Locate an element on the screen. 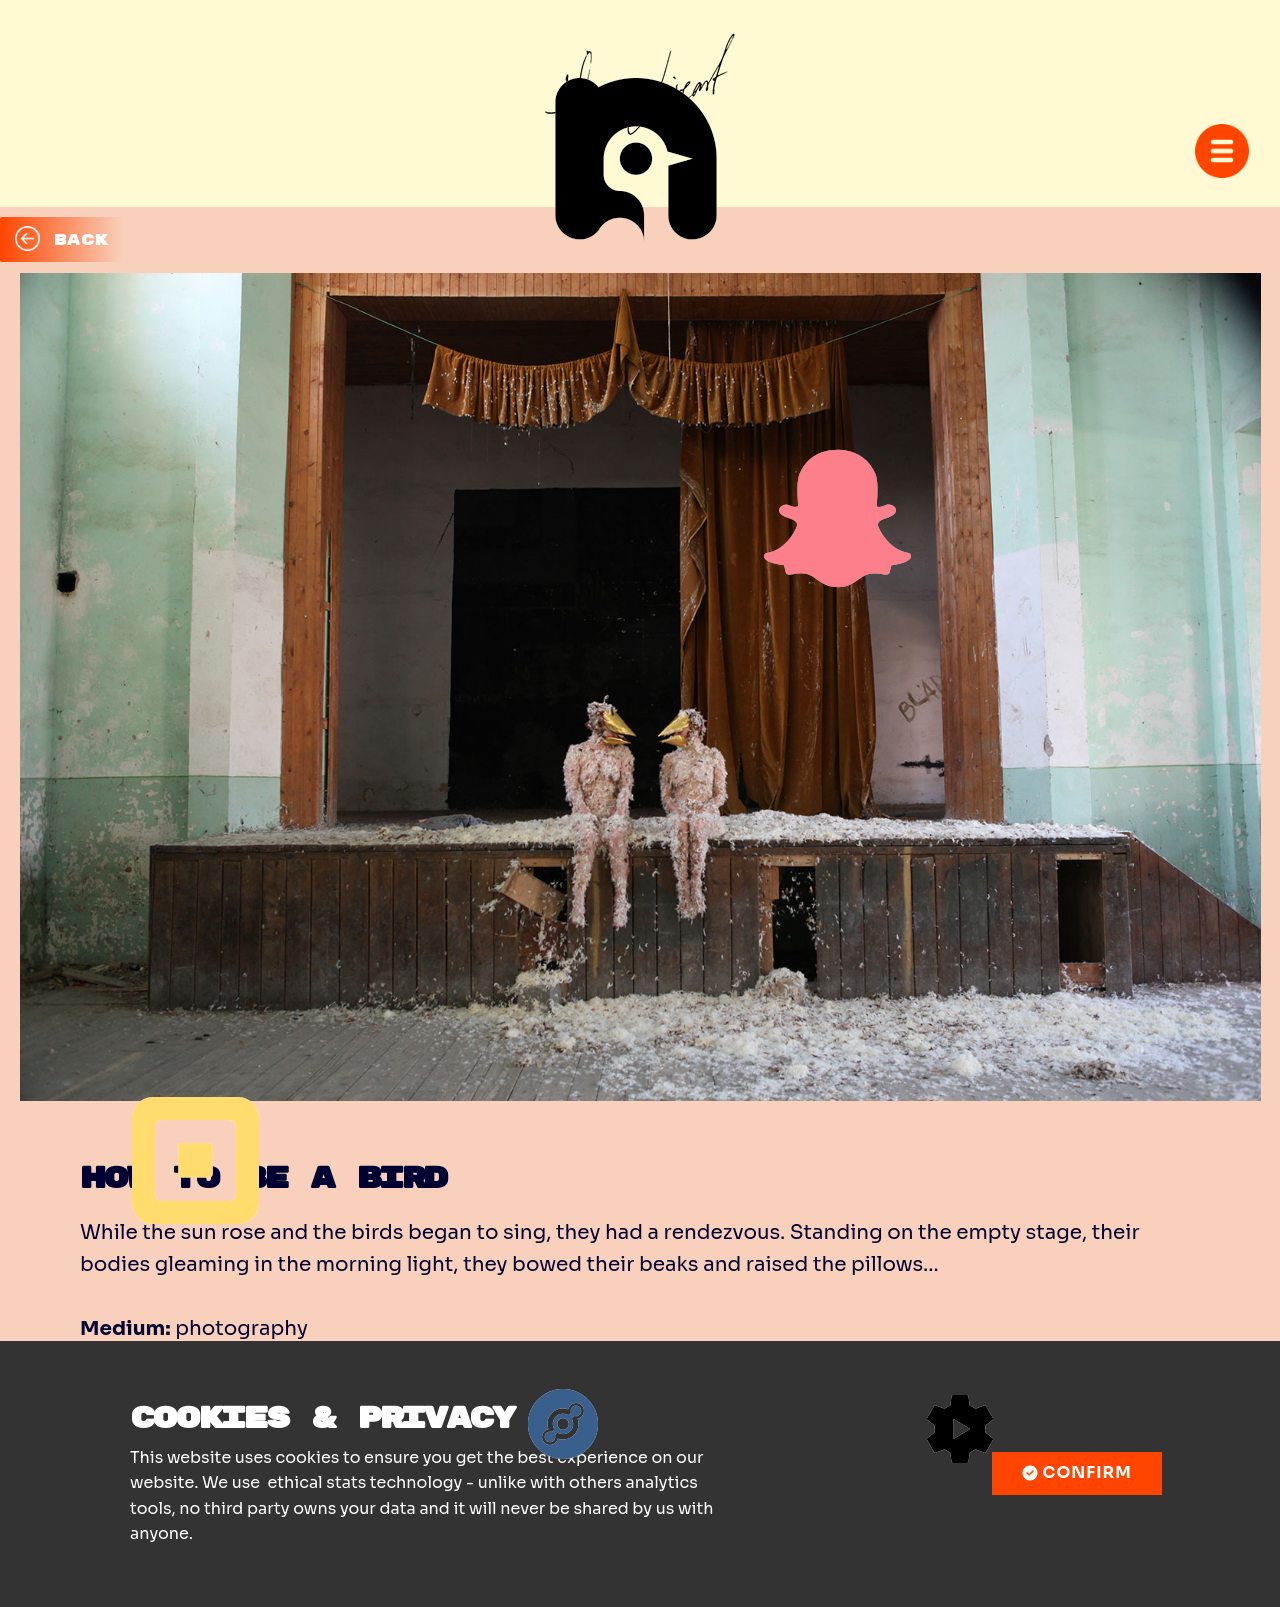 This screenshot has height=1607, width=1280. nobara linux distribution logo is located at coordinates (636, 160).